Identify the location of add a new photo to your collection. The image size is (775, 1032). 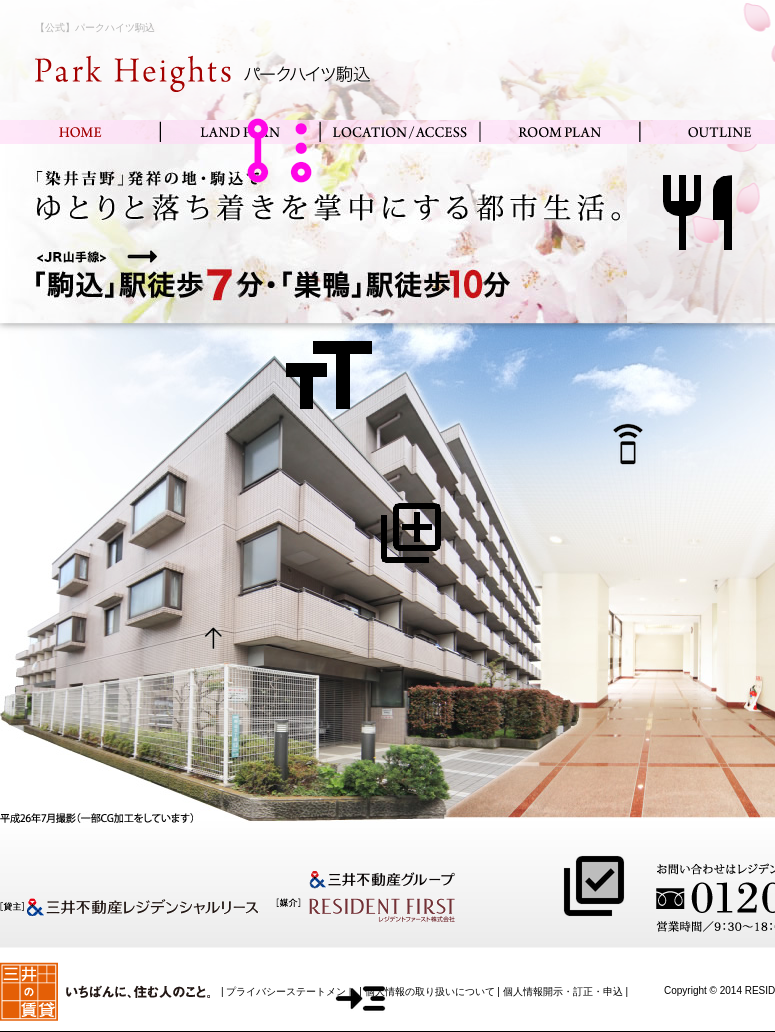
(411, 533).